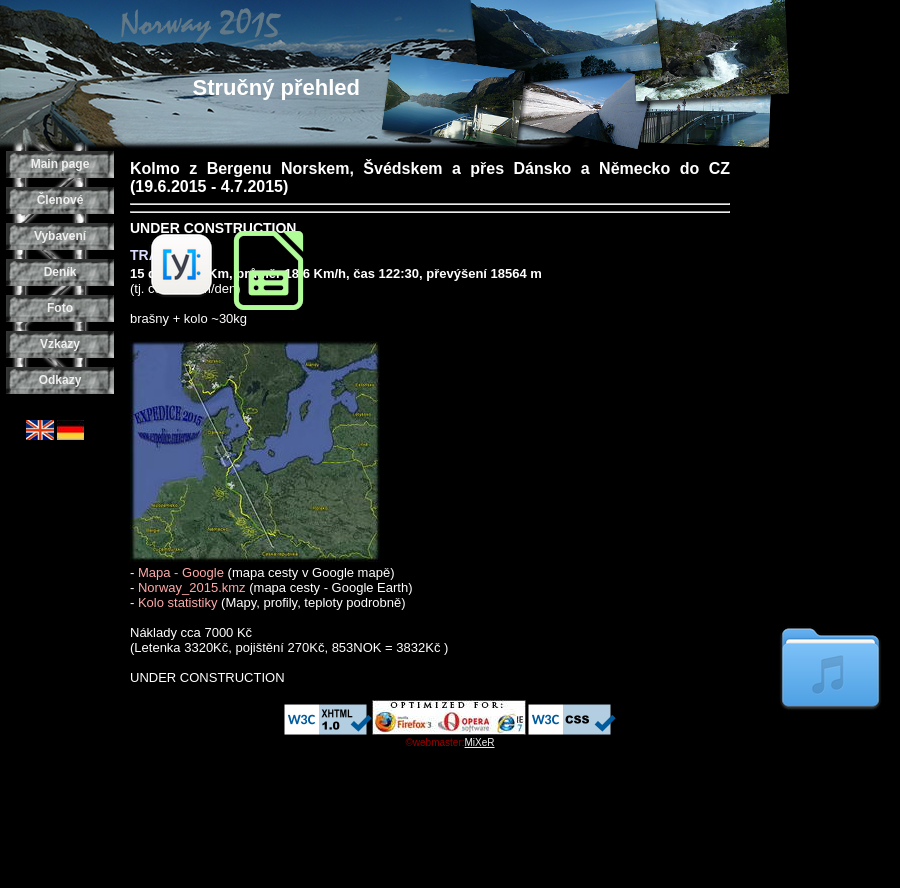 This screenshot has width=900, height=888. I want to click on open jupyter notebook for interactive python coding, so click(181, 264).